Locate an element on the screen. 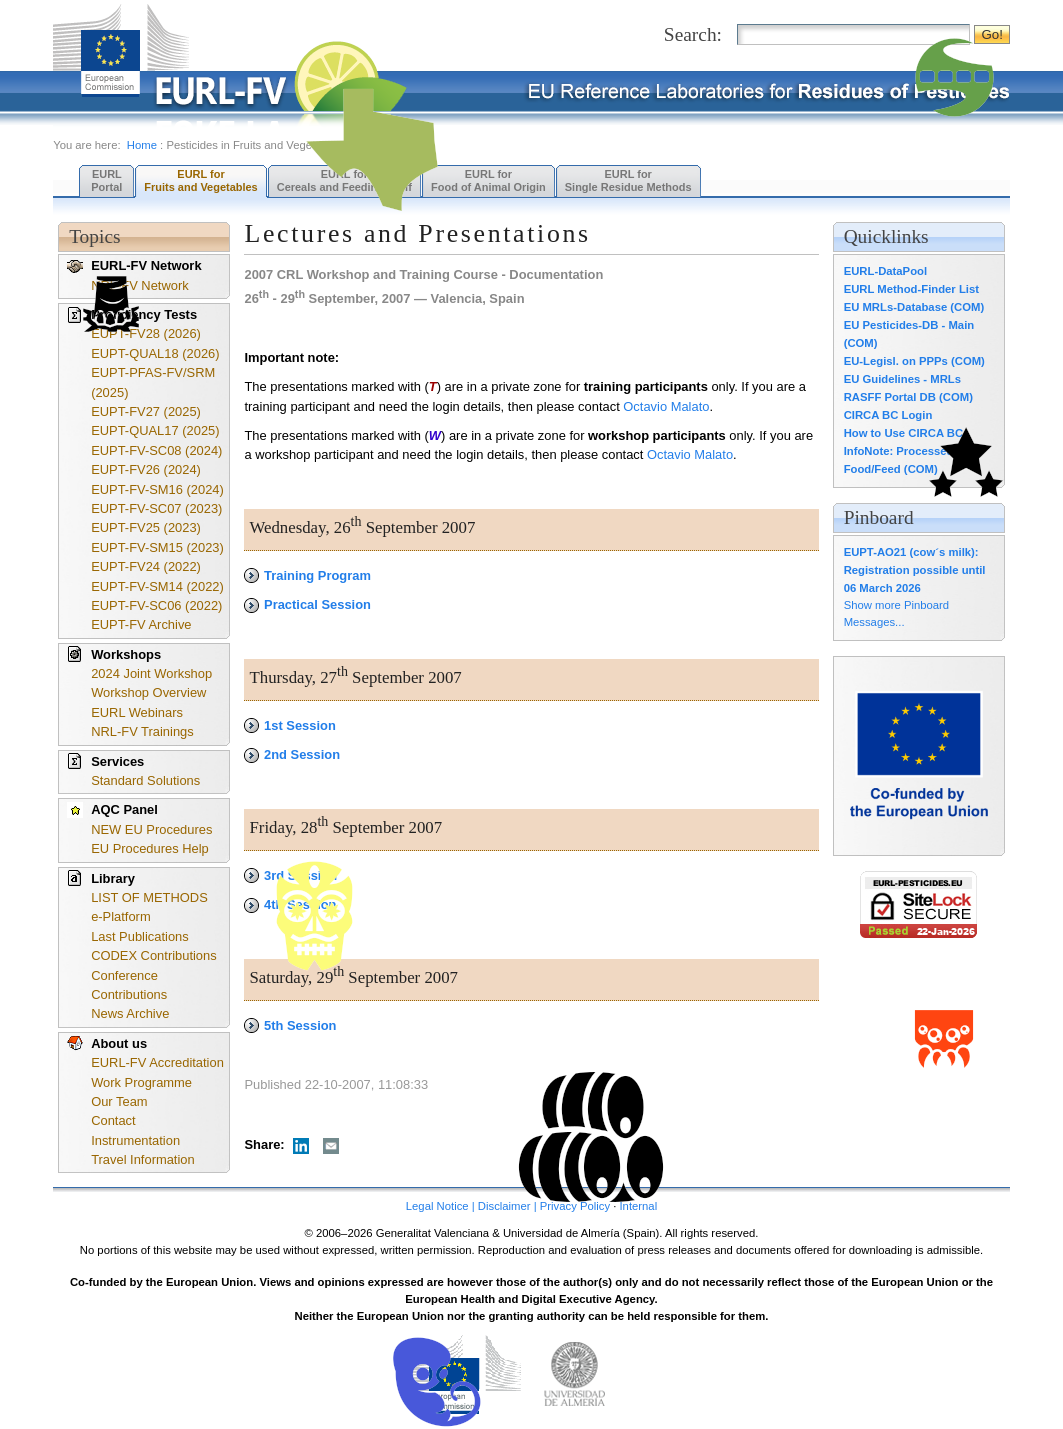 Image resolution: width=1063 pixels, height=1429 pixels. select texas as your region or state is located at coordinates (372, 150).